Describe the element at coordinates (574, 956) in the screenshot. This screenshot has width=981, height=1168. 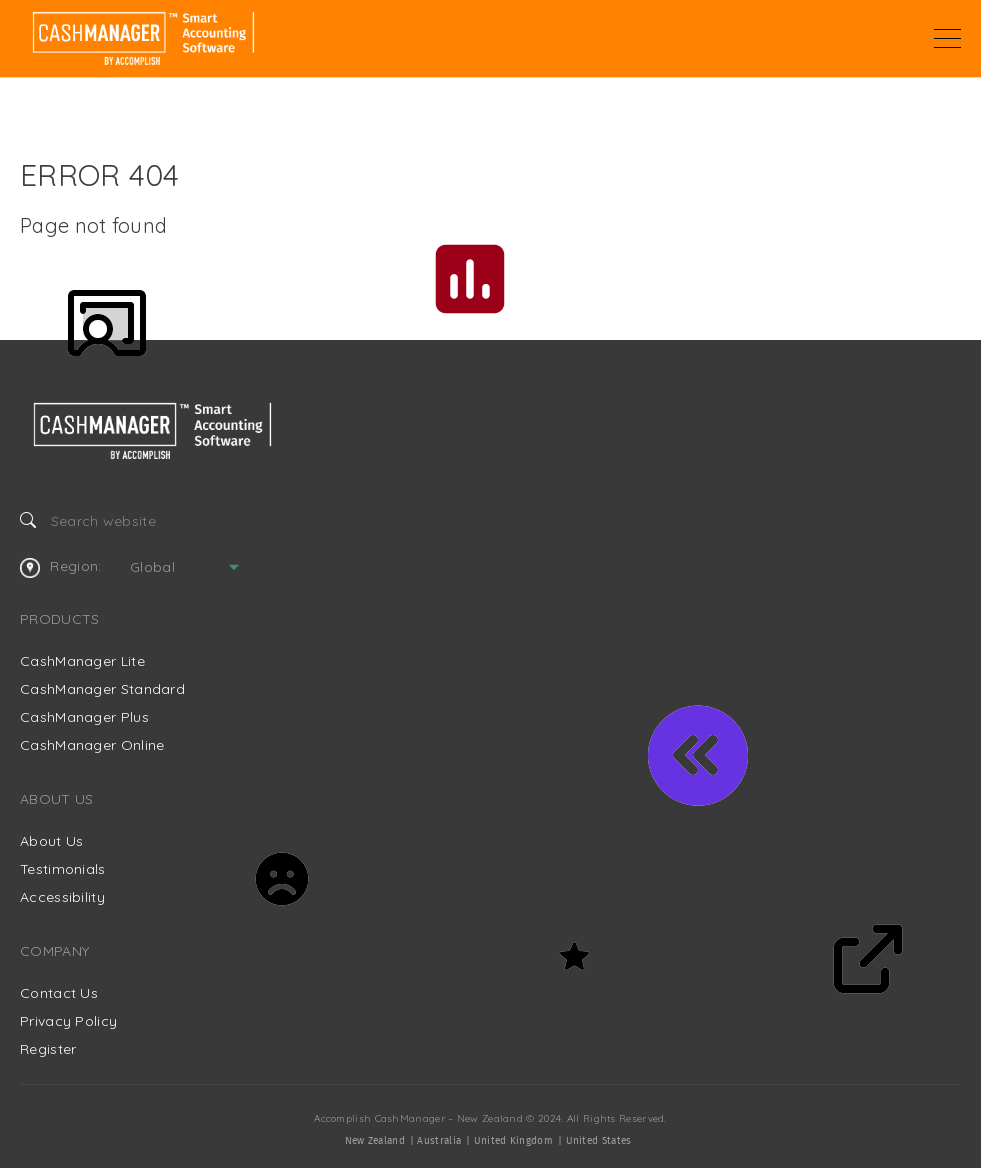
I see `add item to favorites` at that location.